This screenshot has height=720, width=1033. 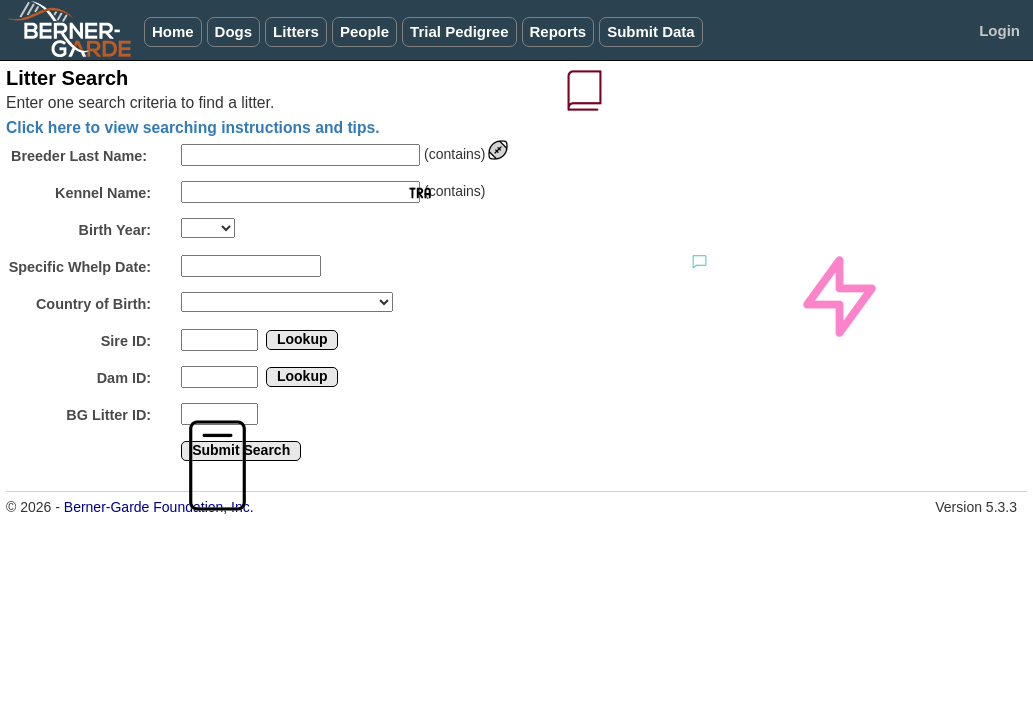 I want to click on supabase logo - open source database platform, so click(x=839, y=296).